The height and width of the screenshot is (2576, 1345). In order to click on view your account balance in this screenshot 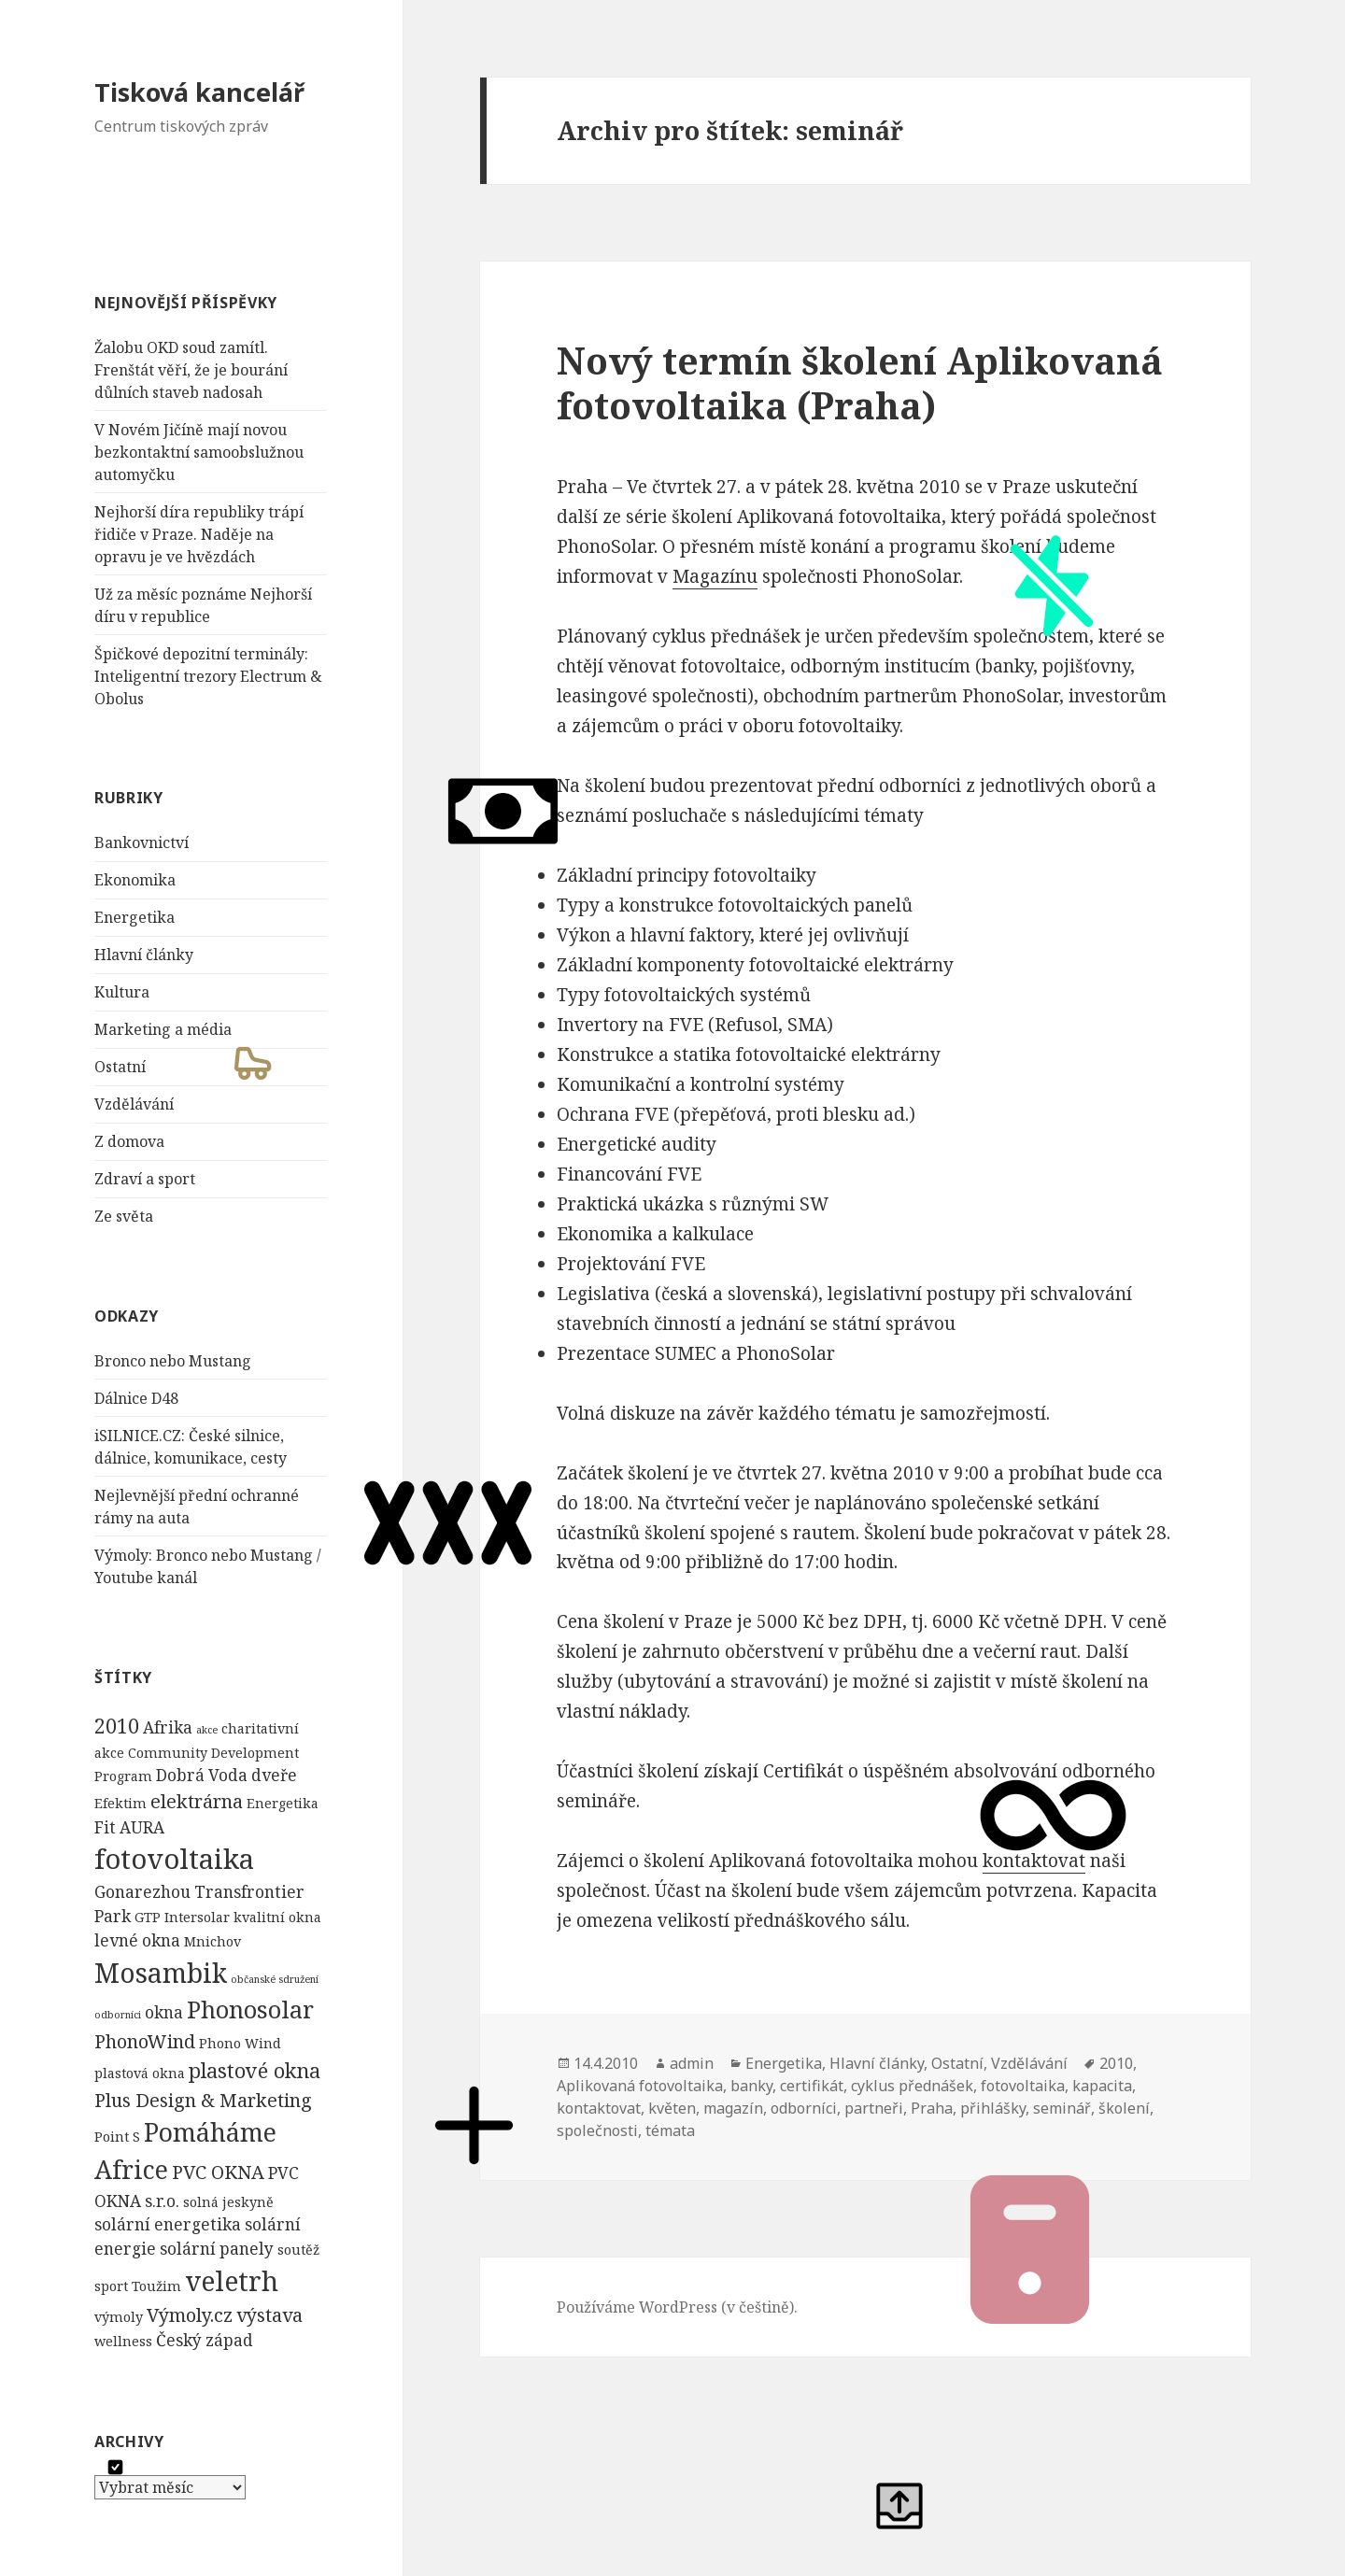, I will do `click(503, 811)`.